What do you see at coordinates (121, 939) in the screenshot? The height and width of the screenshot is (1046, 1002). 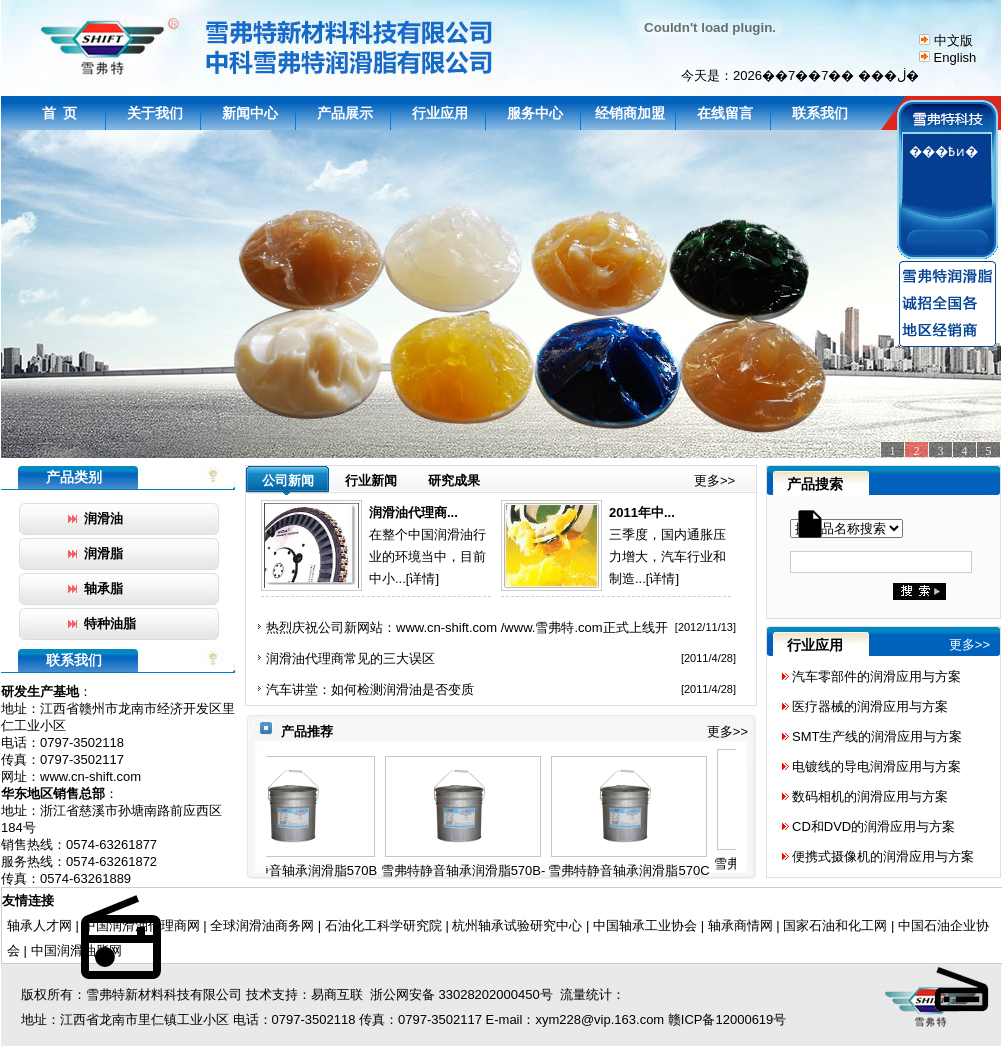 I see `access radio or audio streaming` at bounding box center [121, 939].